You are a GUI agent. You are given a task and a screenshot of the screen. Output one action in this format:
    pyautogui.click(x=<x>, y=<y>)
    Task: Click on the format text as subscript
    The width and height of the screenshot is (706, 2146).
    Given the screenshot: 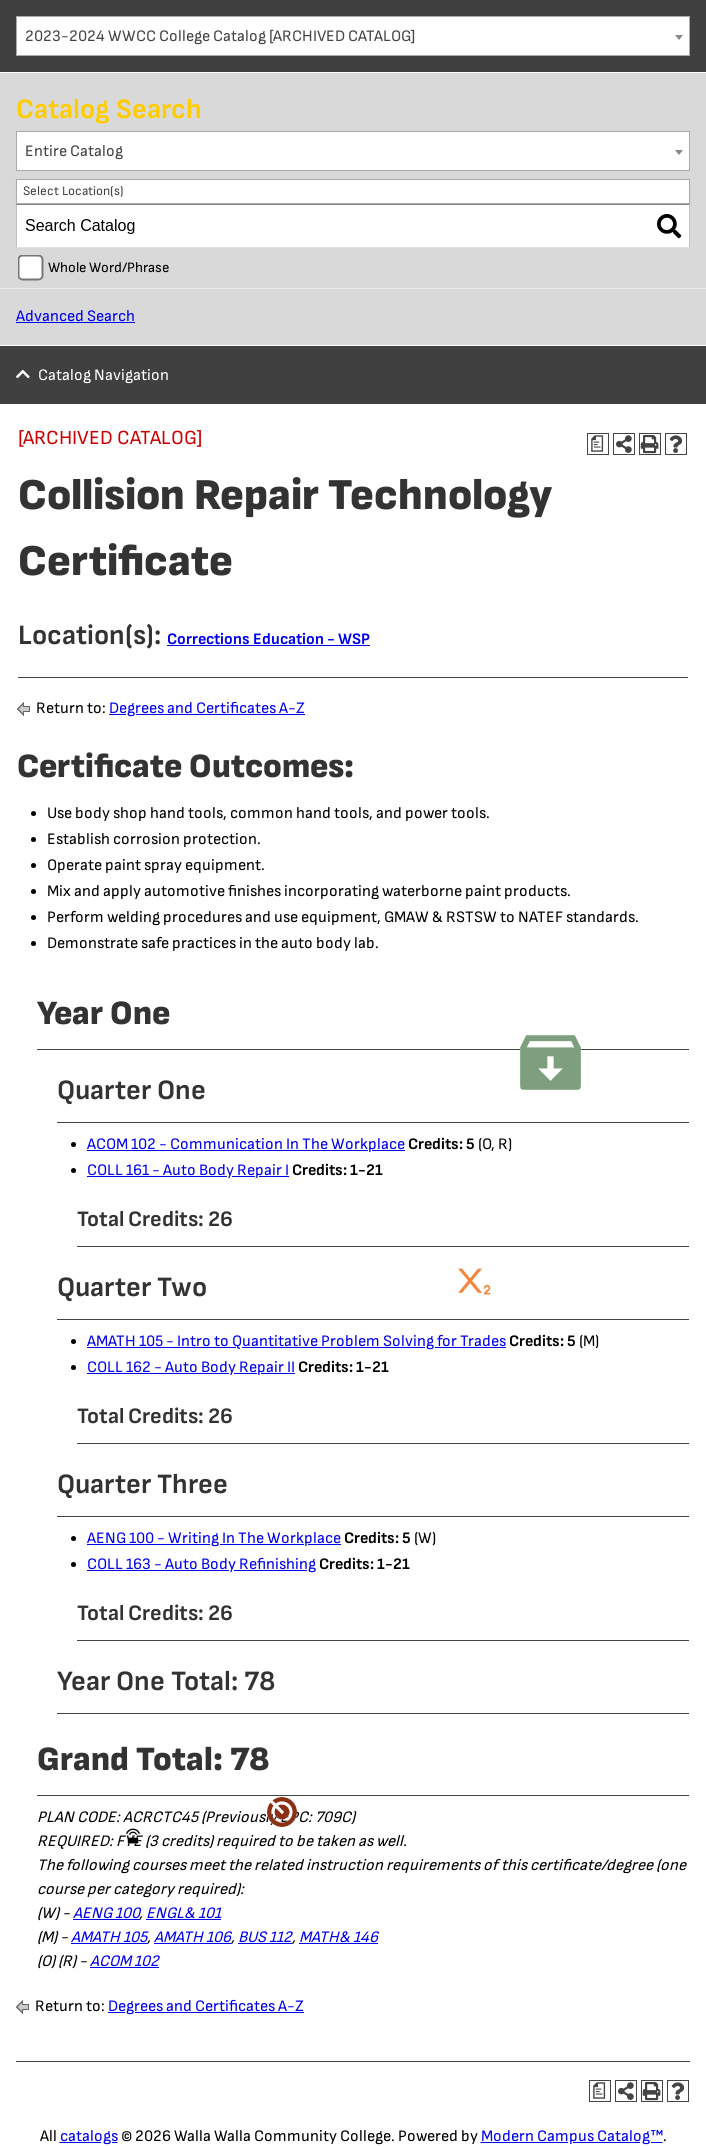 What is the action you would take?
    pyautogui.click(x=472, y=1281)
    